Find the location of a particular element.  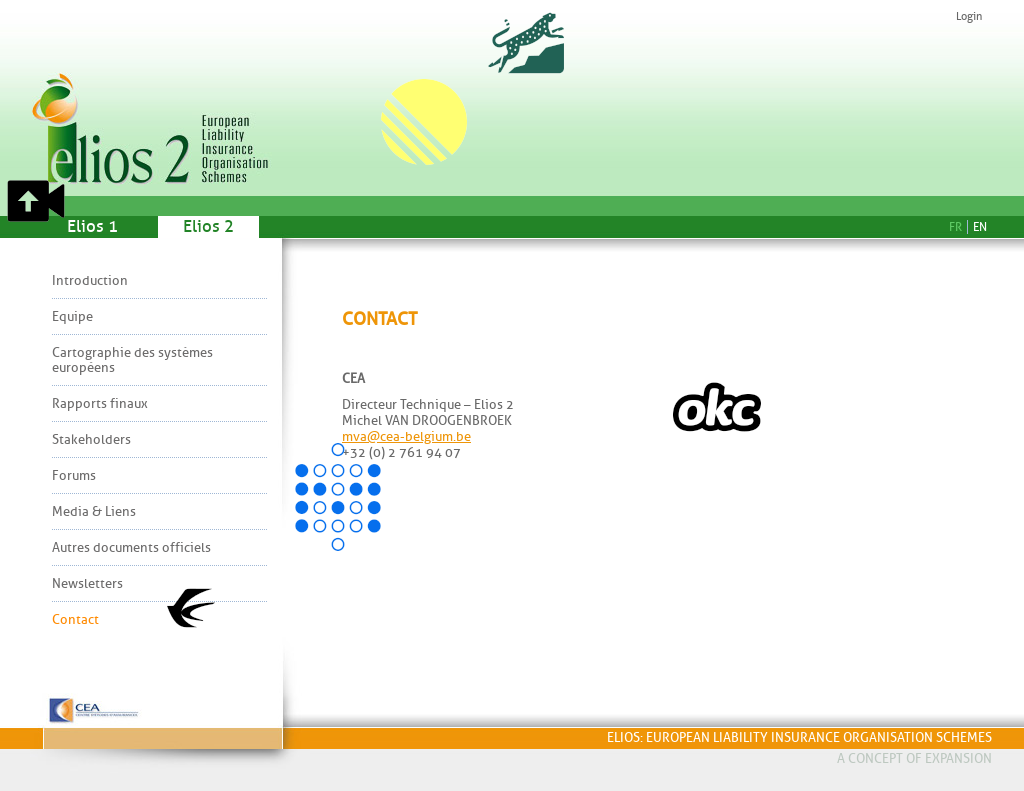

open metabase analytics dashboard is located at coordinates (338, 497).